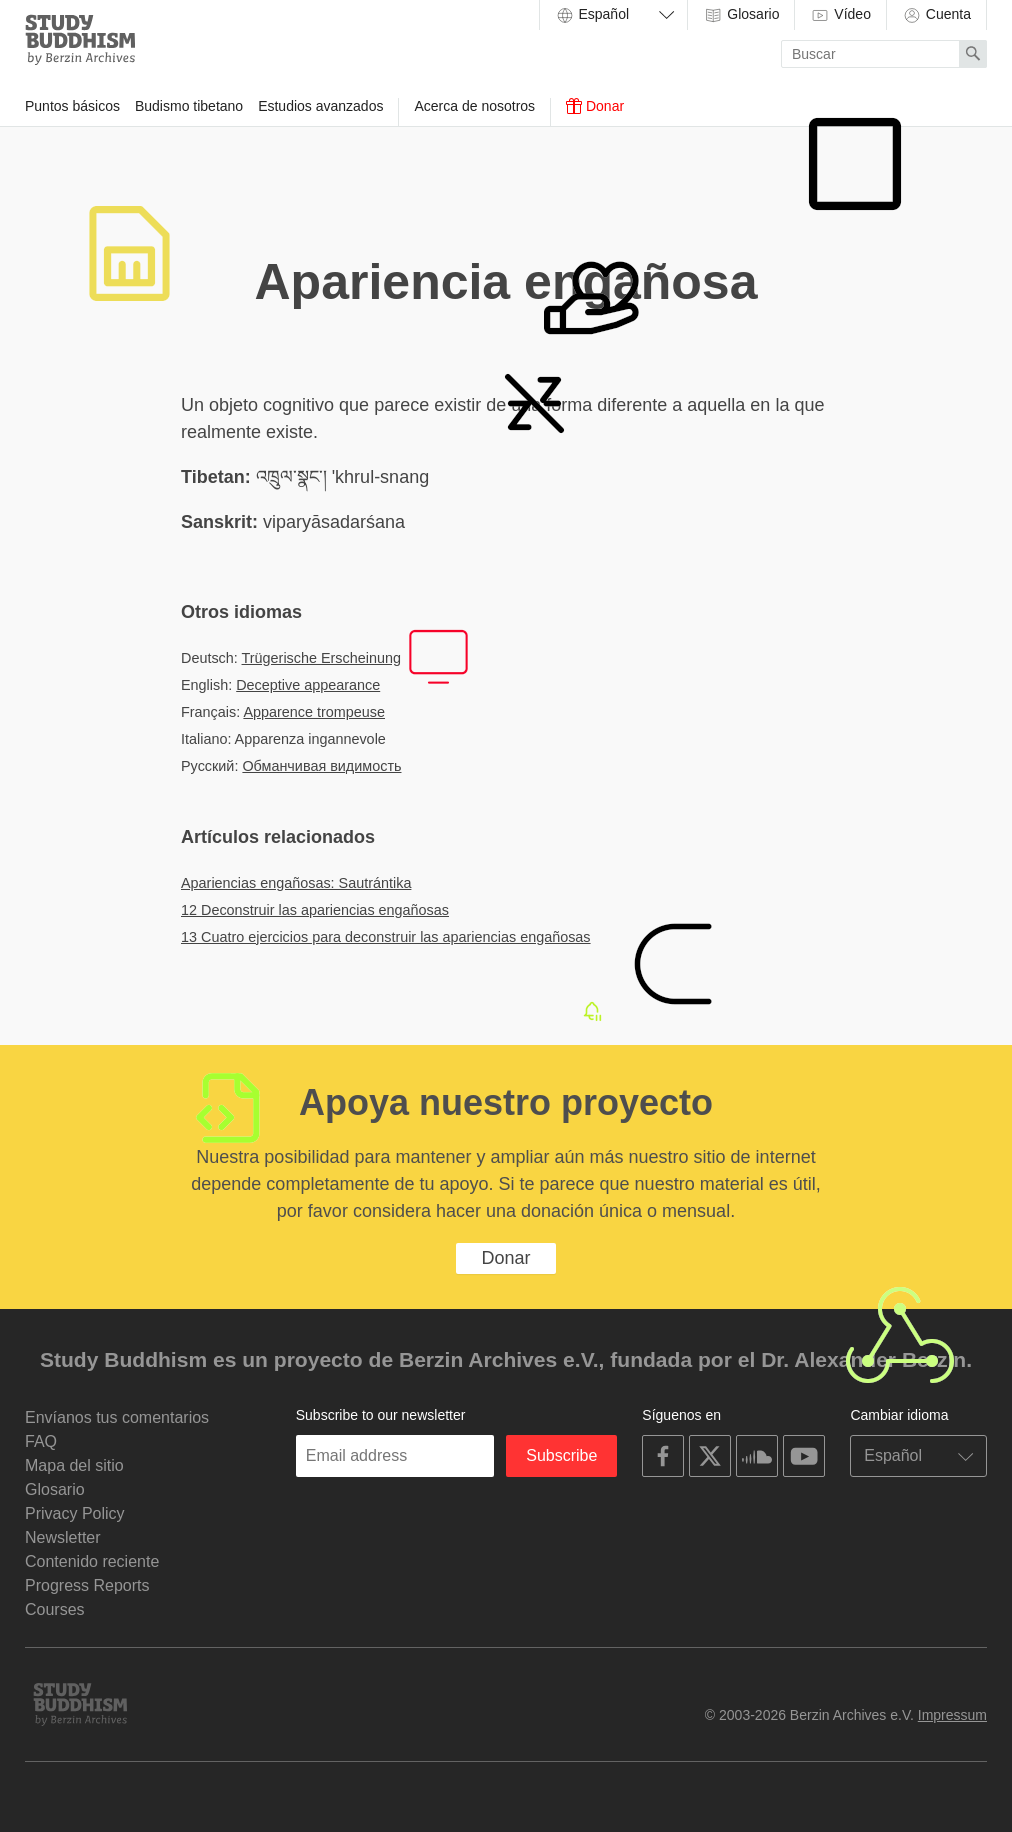  What do you see at coordinates (594, 299) in the screenshot?
I see `donate or give to charity` at bounding box center [594, 299].